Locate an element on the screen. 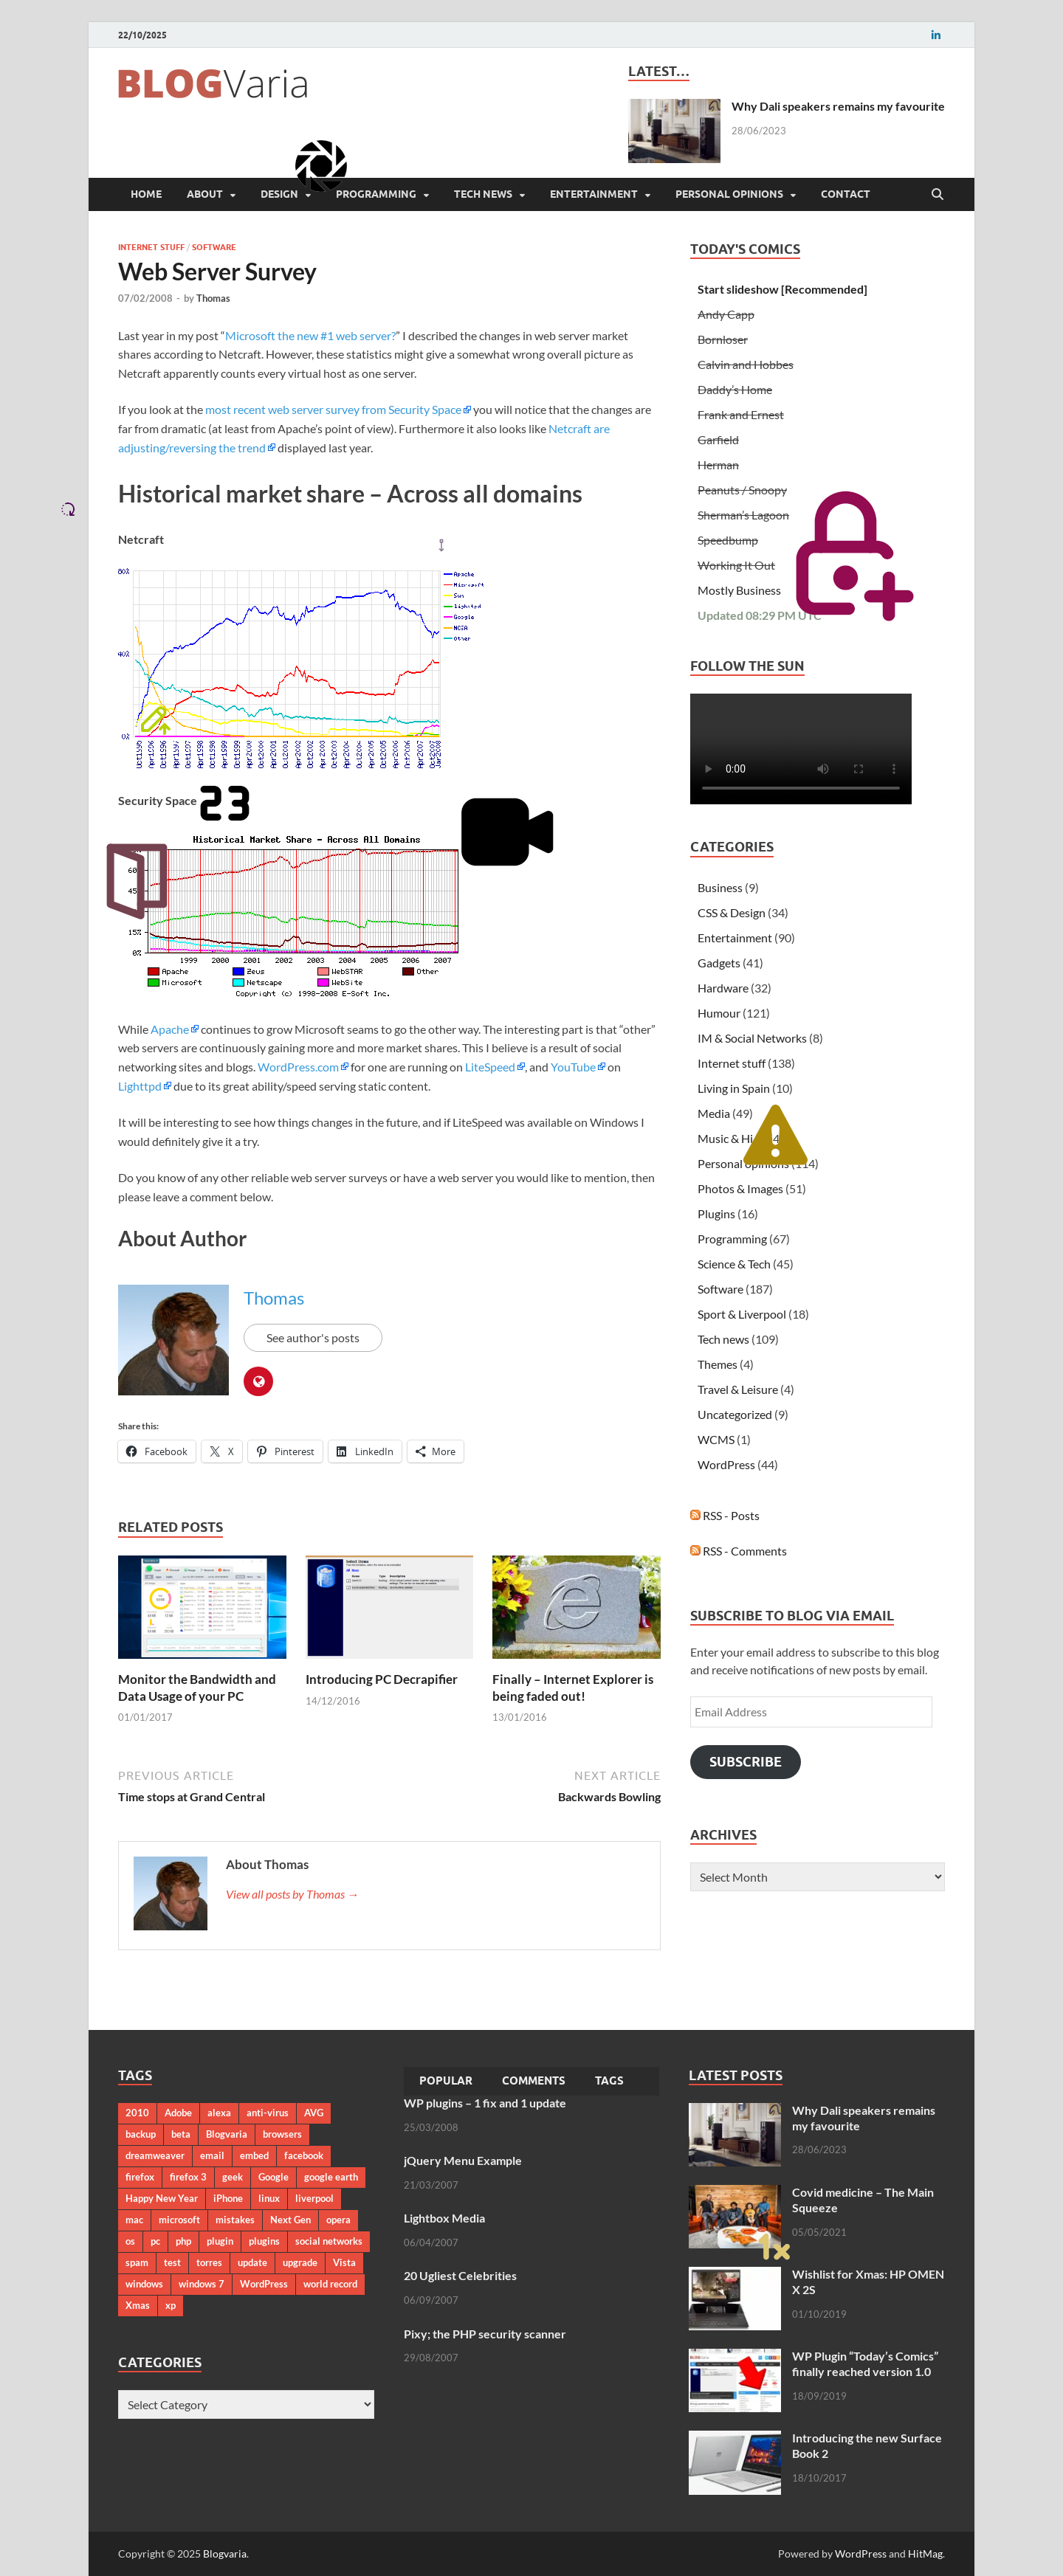  add a new password or security credential is located at coordinates (845, 553).